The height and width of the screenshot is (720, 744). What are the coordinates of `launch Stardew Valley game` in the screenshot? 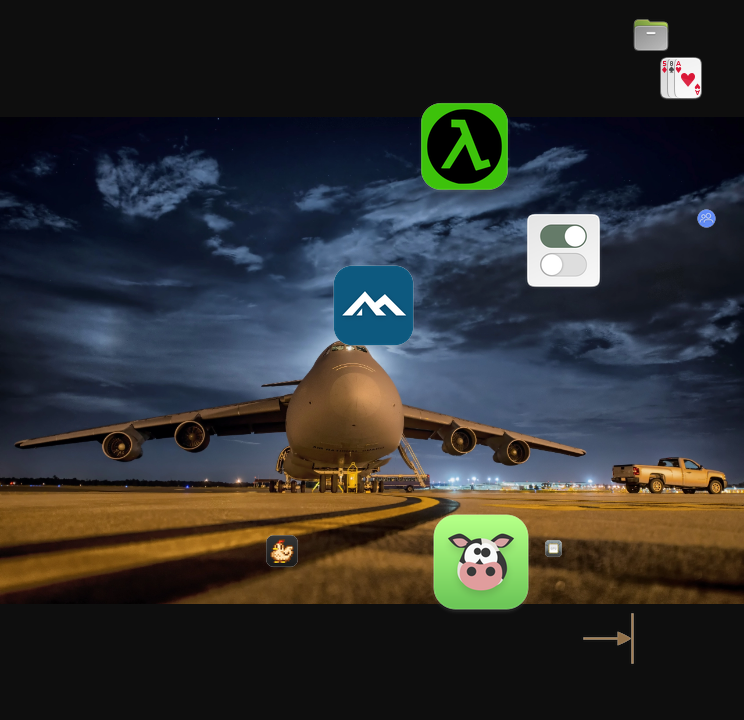 It's located at (282, 551).